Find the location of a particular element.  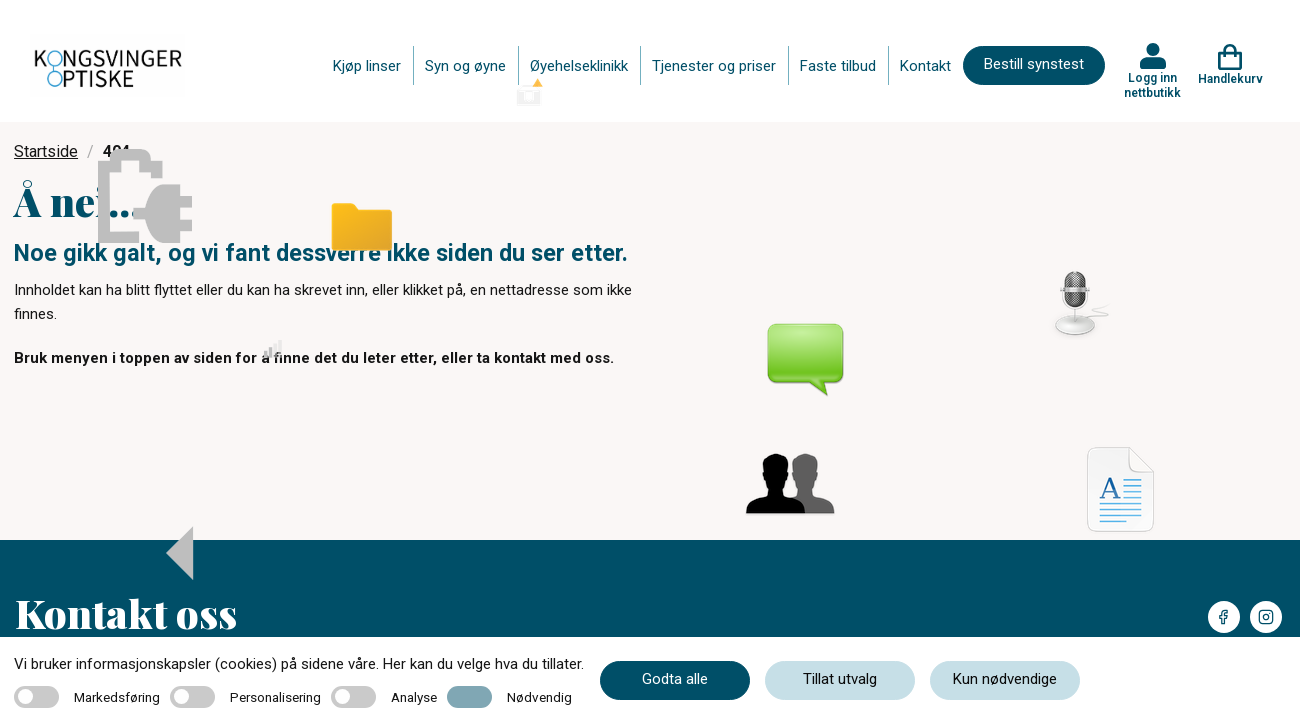

access microphone settings is located at coordinates (1076, 301).